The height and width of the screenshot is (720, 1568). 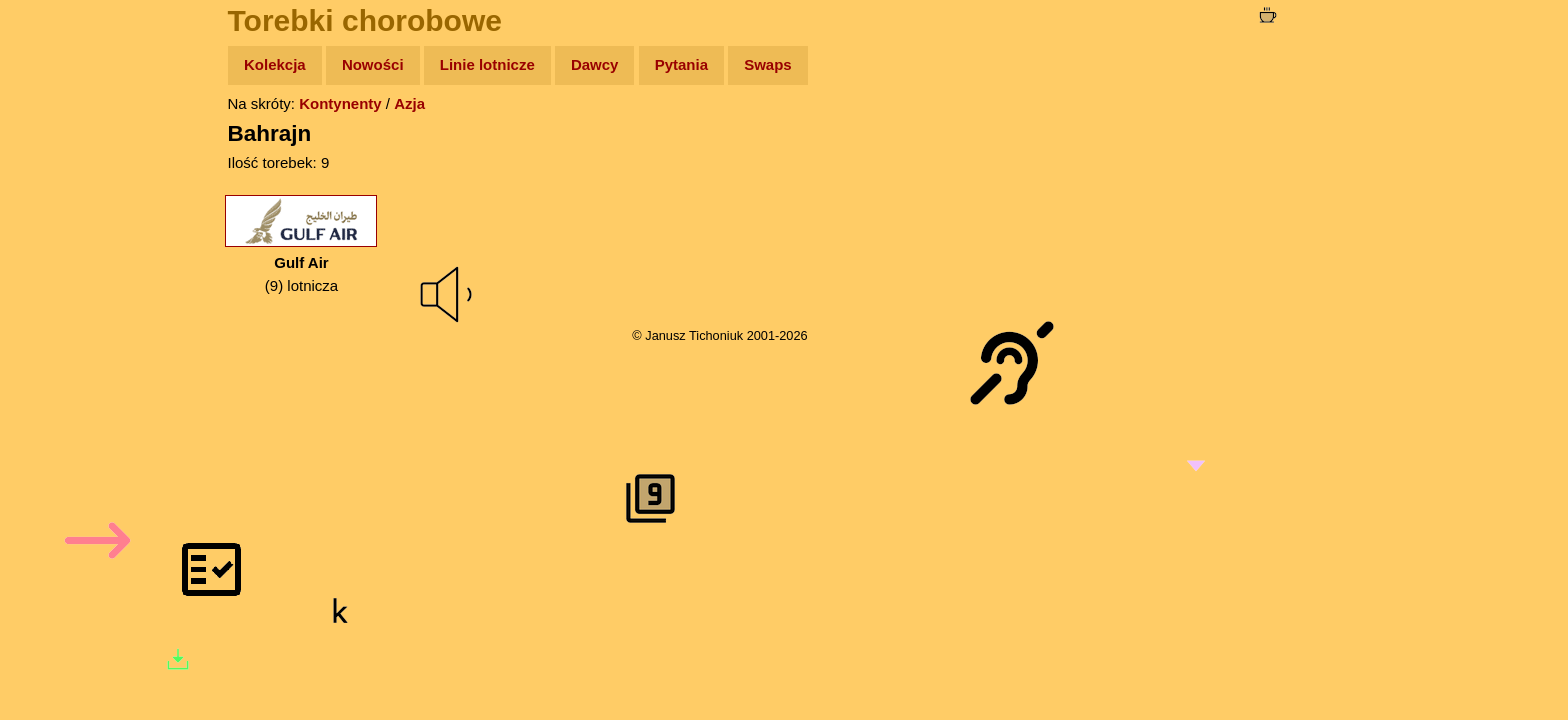 I want to click on download a file to your device, so click(x=178, y=660).